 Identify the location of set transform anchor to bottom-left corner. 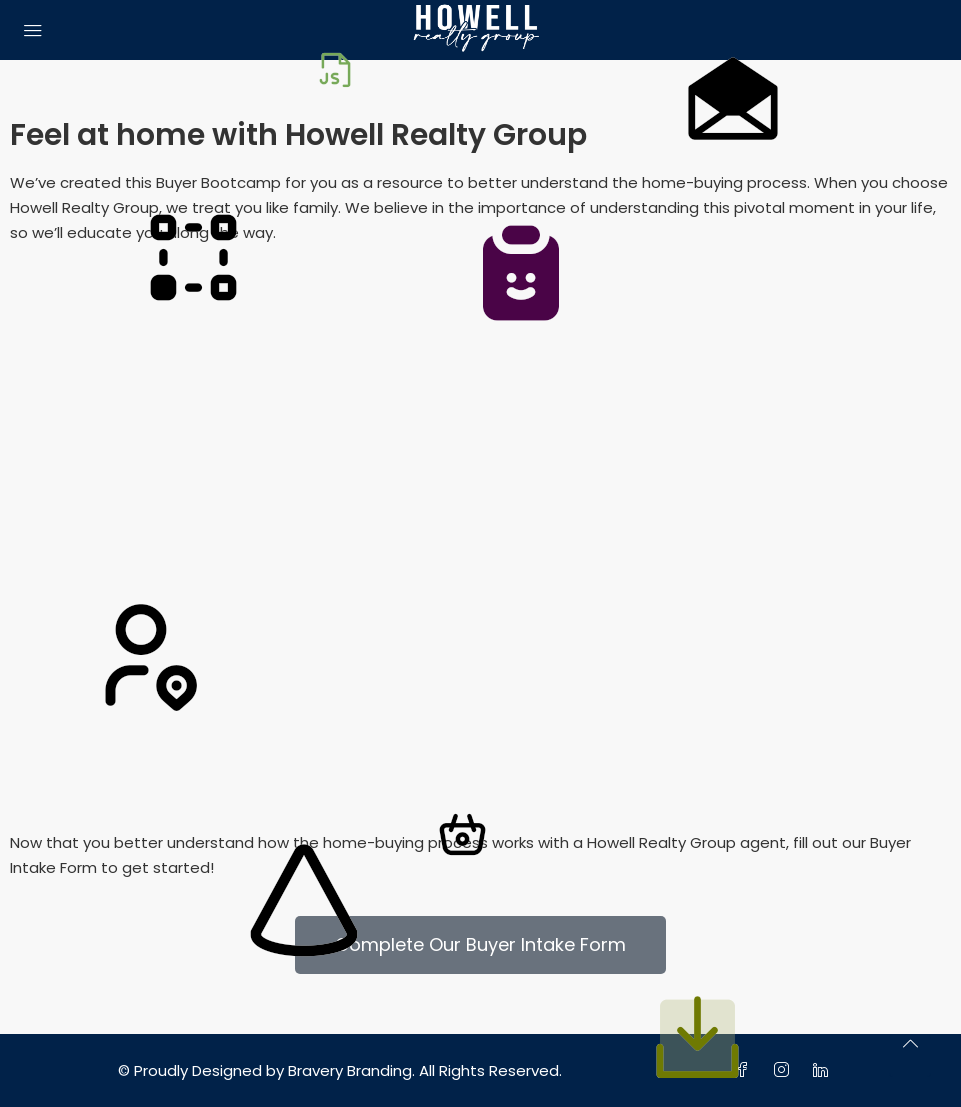
(193, 257).